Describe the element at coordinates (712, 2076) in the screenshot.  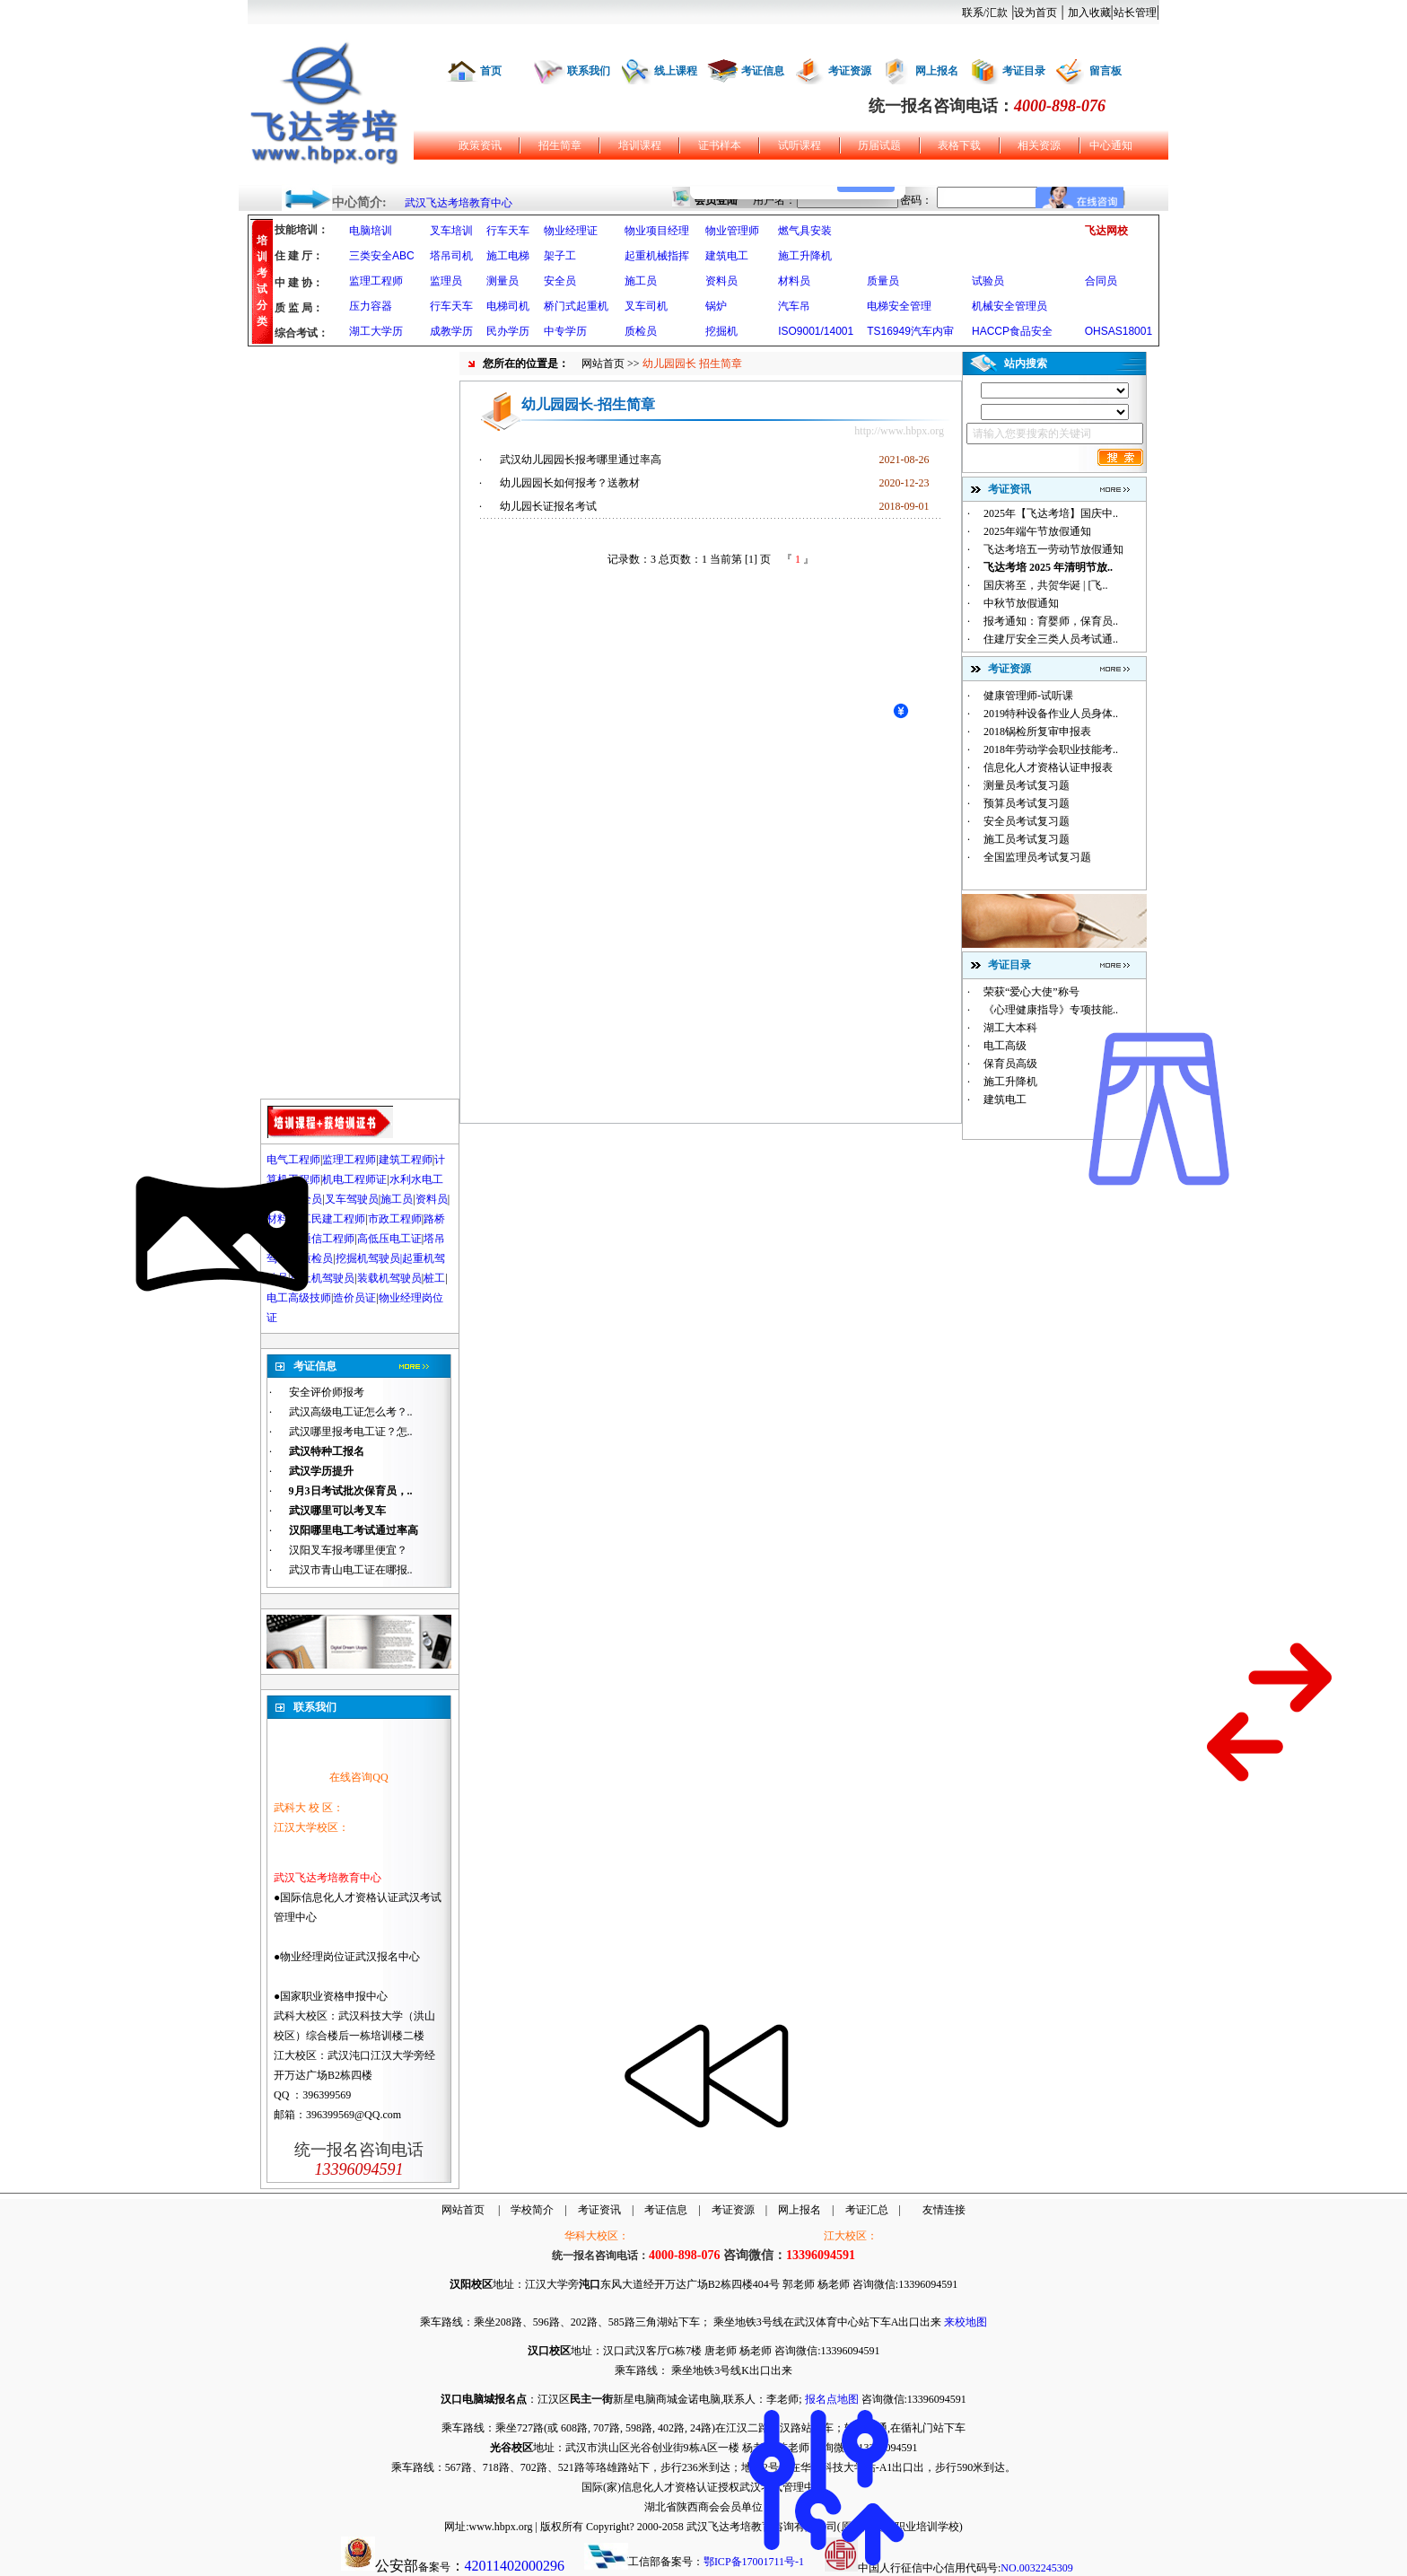
I see `rewind or skip backward in media playback` at that location.